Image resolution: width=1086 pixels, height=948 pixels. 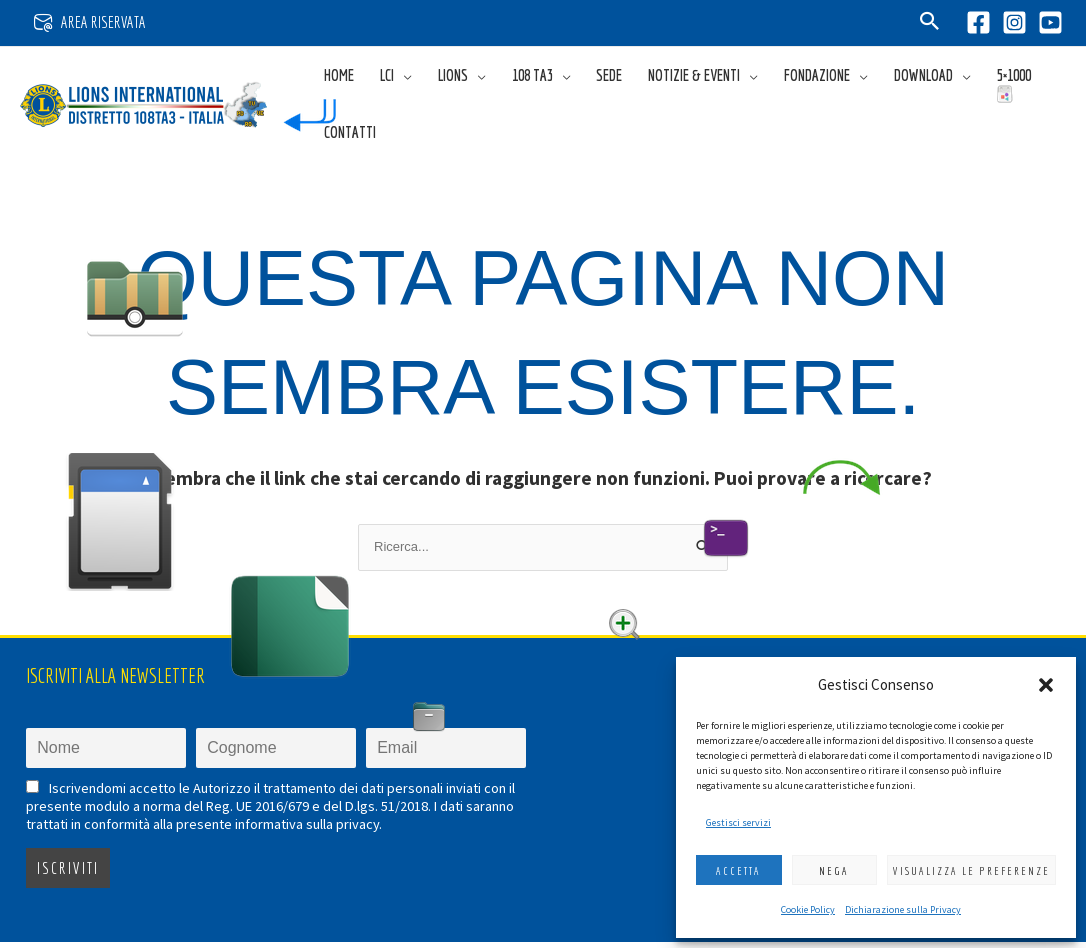 I want to click on reply to all recipients in an email thread, so click(x=309, y=115).